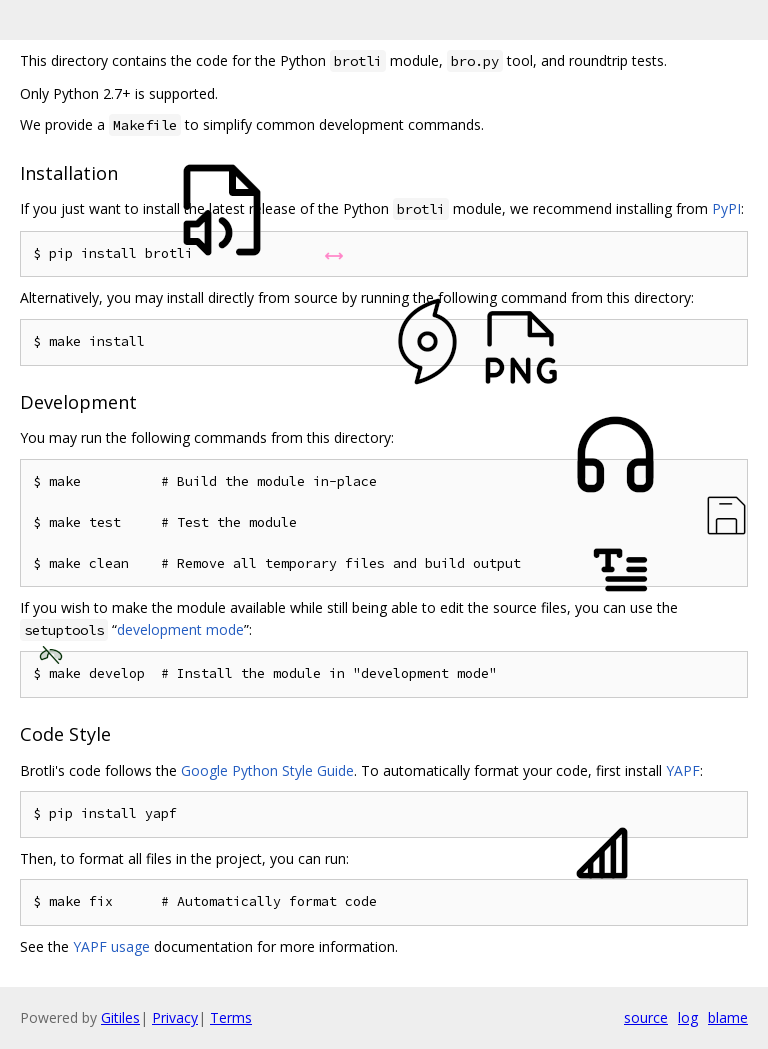  What do you see at coordinates (51, 655) in the screenshot?
I see `end or decline a phone call` at bounding box center [51, 655].